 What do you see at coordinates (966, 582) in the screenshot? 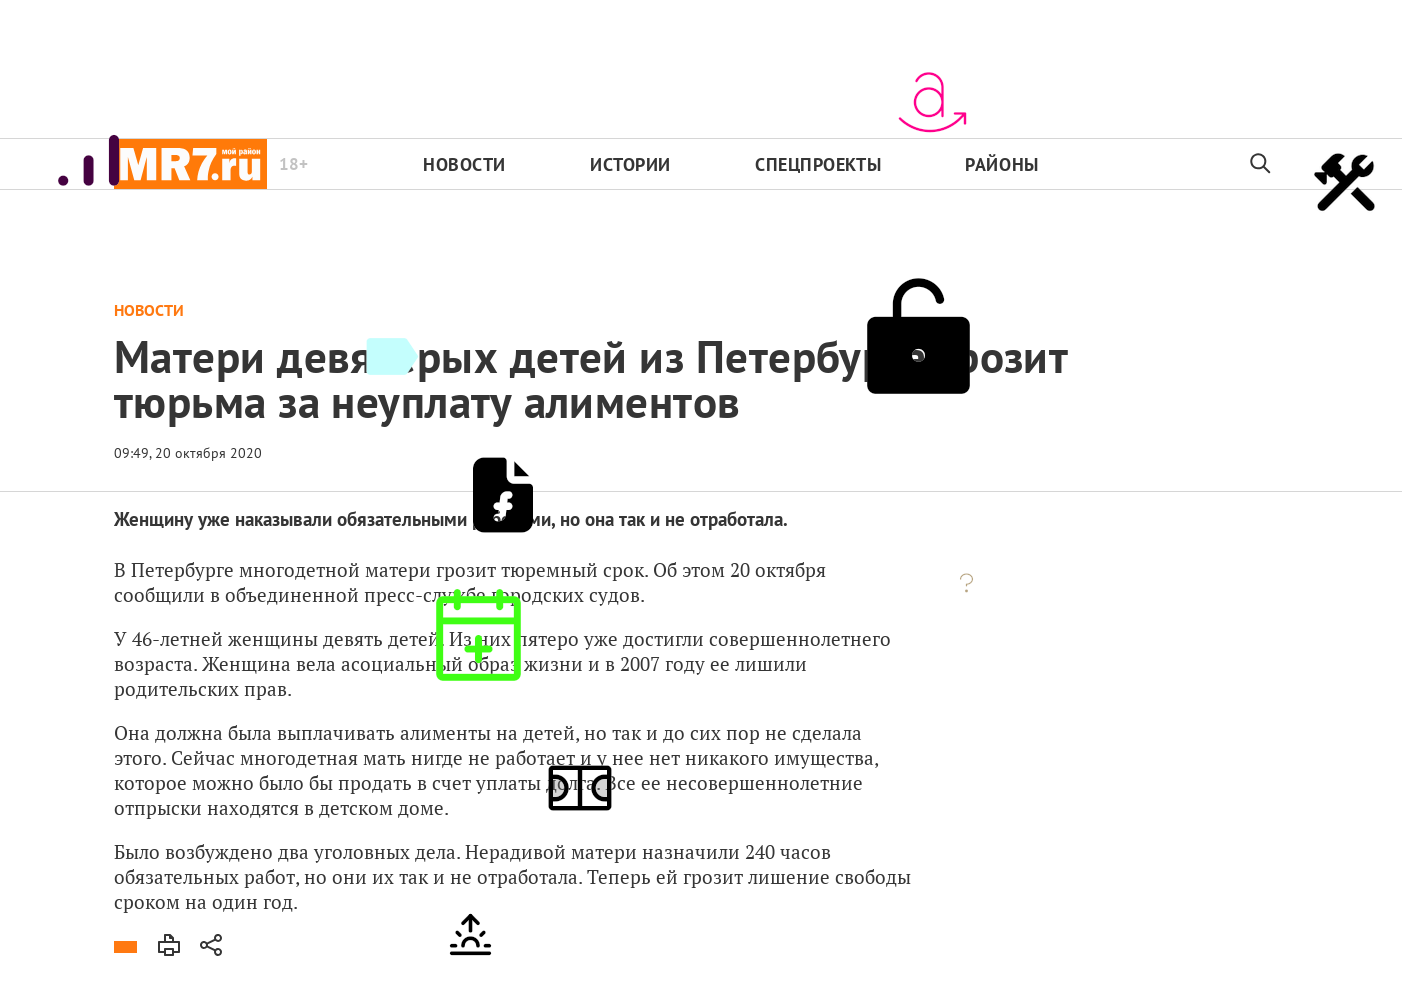
I see `access help or support` at bounding box center [966, 582].